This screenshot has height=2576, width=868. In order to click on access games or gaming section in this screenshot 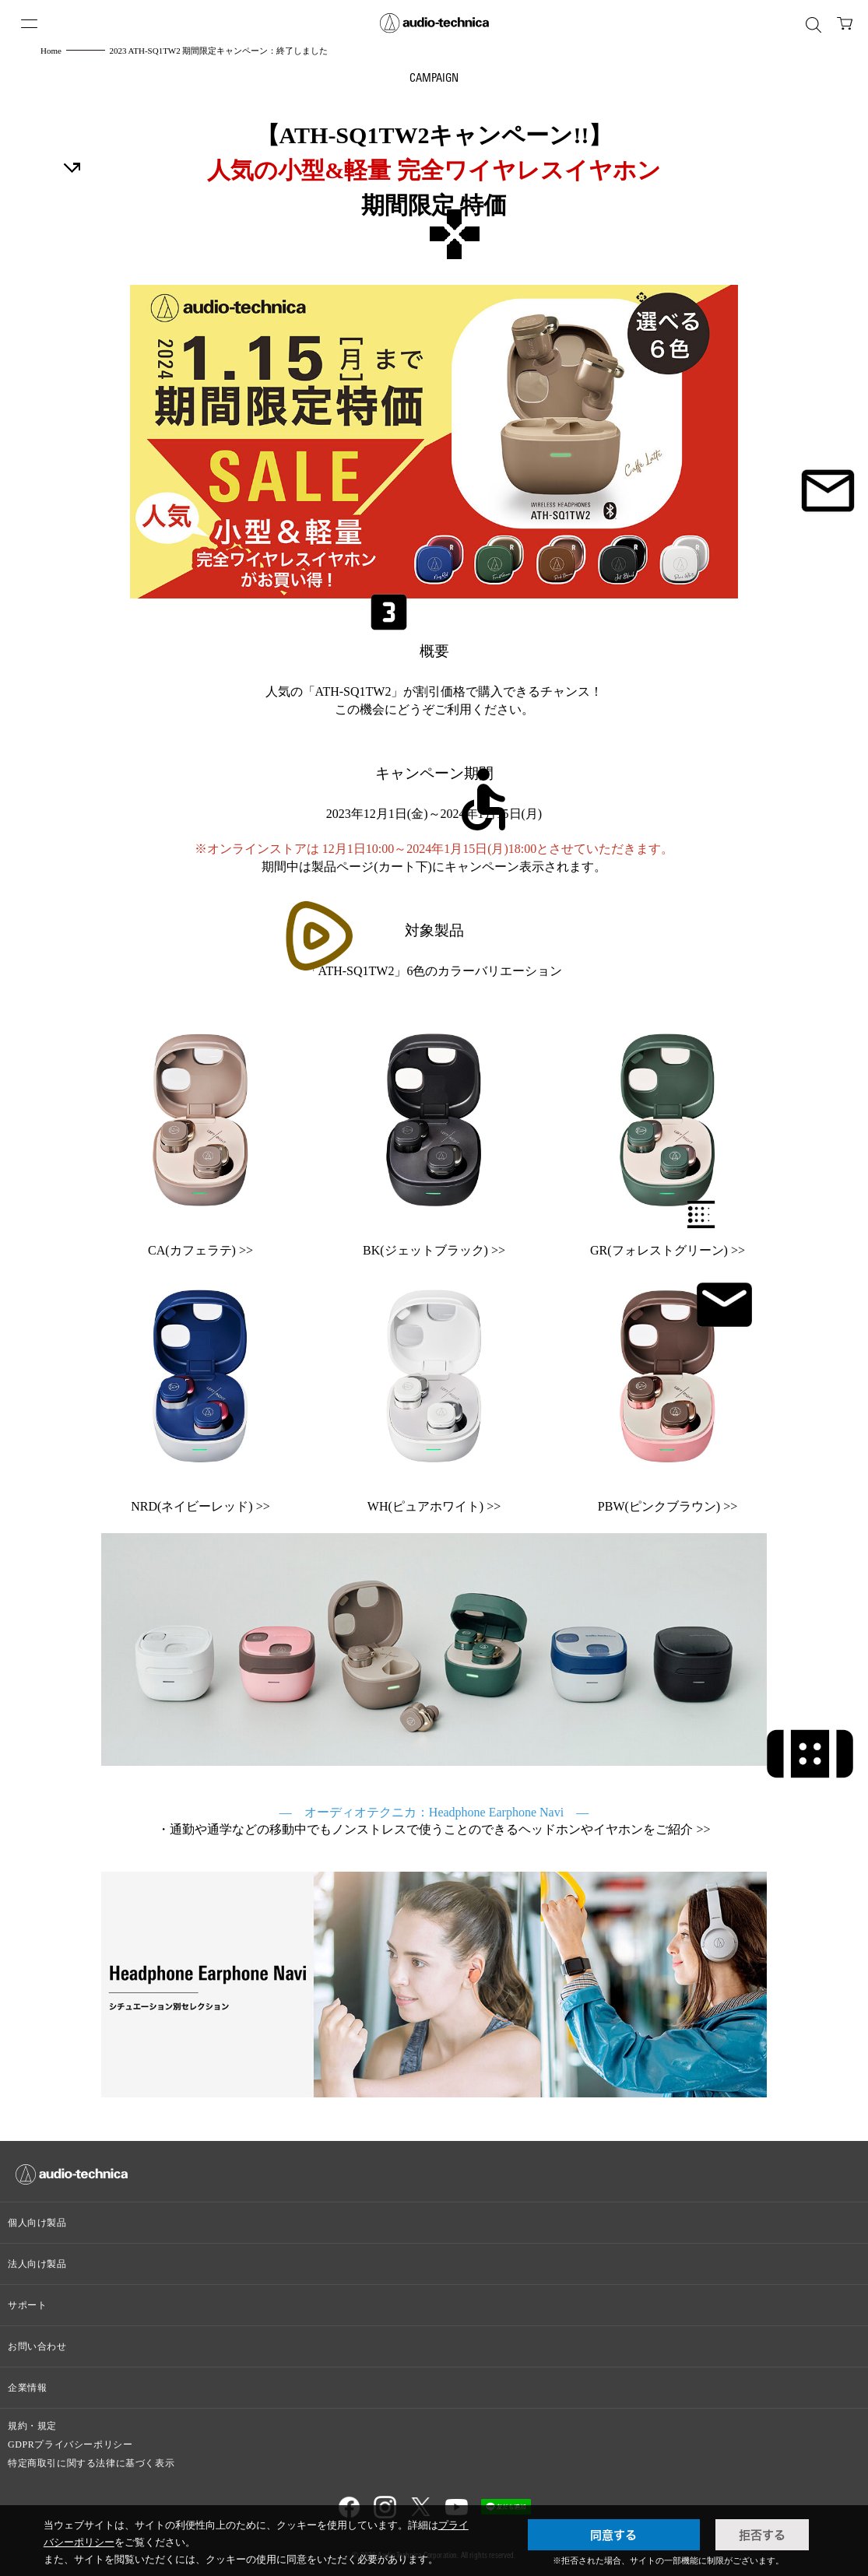, I will do `click(455, 234)`.